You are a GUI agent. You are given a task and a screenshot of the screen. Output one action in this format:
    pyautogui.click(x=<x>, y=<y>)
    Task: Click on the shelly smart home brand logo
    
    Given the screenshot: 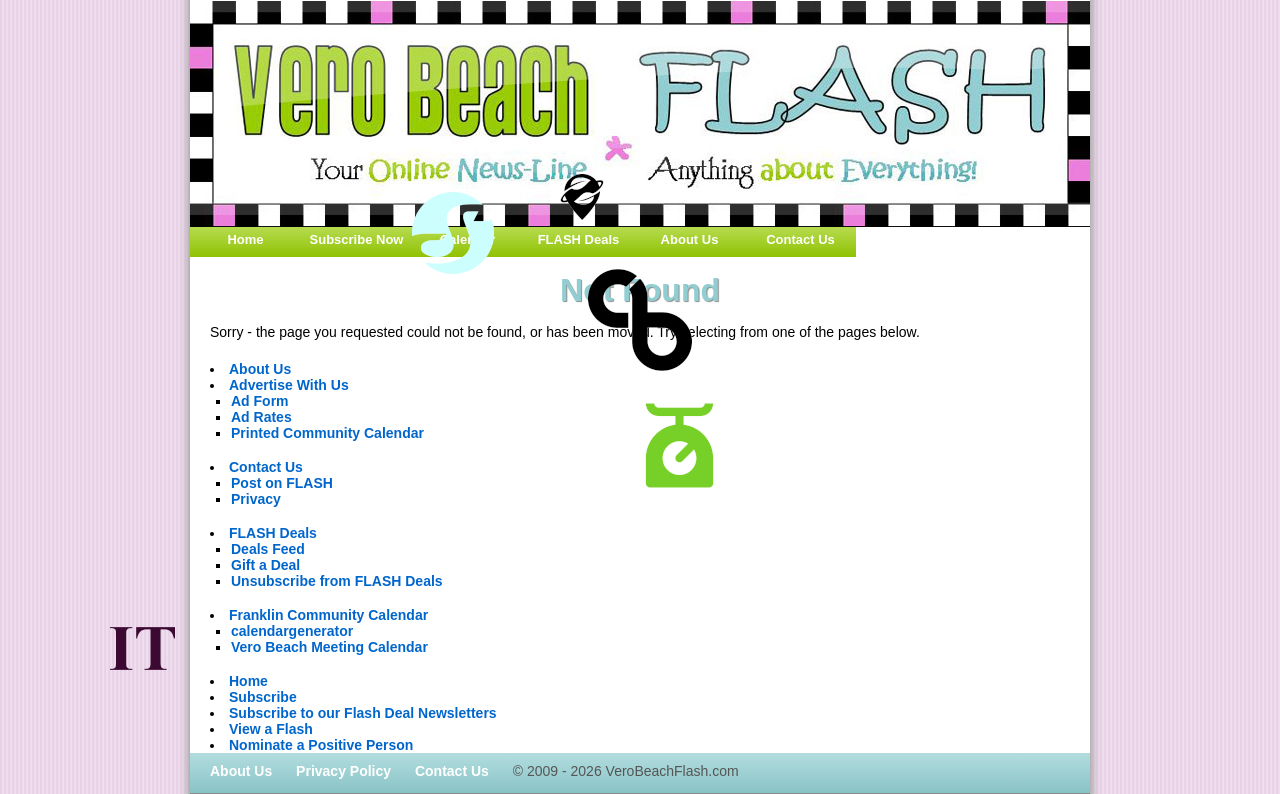 What is the action you would take?
    pyautogui.click(x=453, y=233)
    